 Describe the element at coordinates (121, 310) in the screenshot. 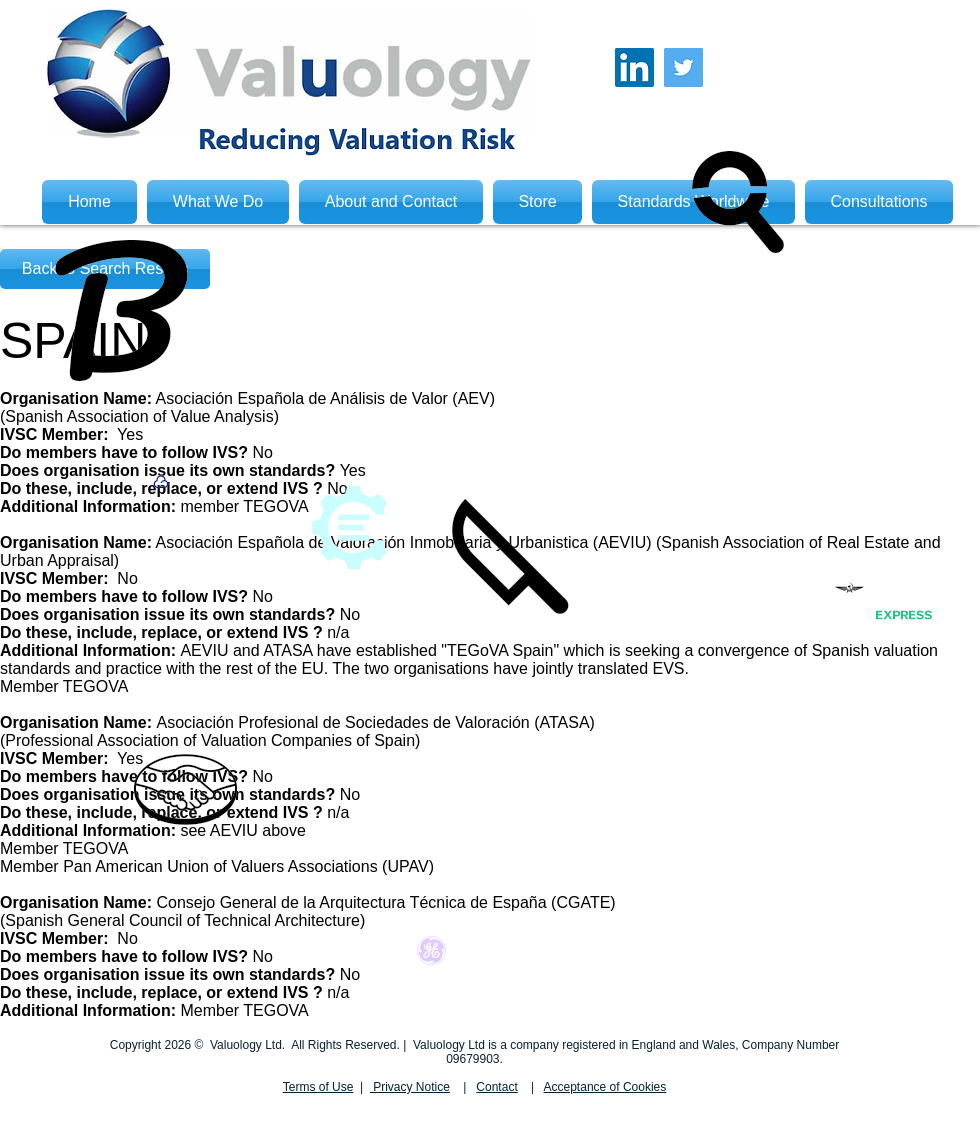

I see `open brandfetch brand asset platform` at that location.